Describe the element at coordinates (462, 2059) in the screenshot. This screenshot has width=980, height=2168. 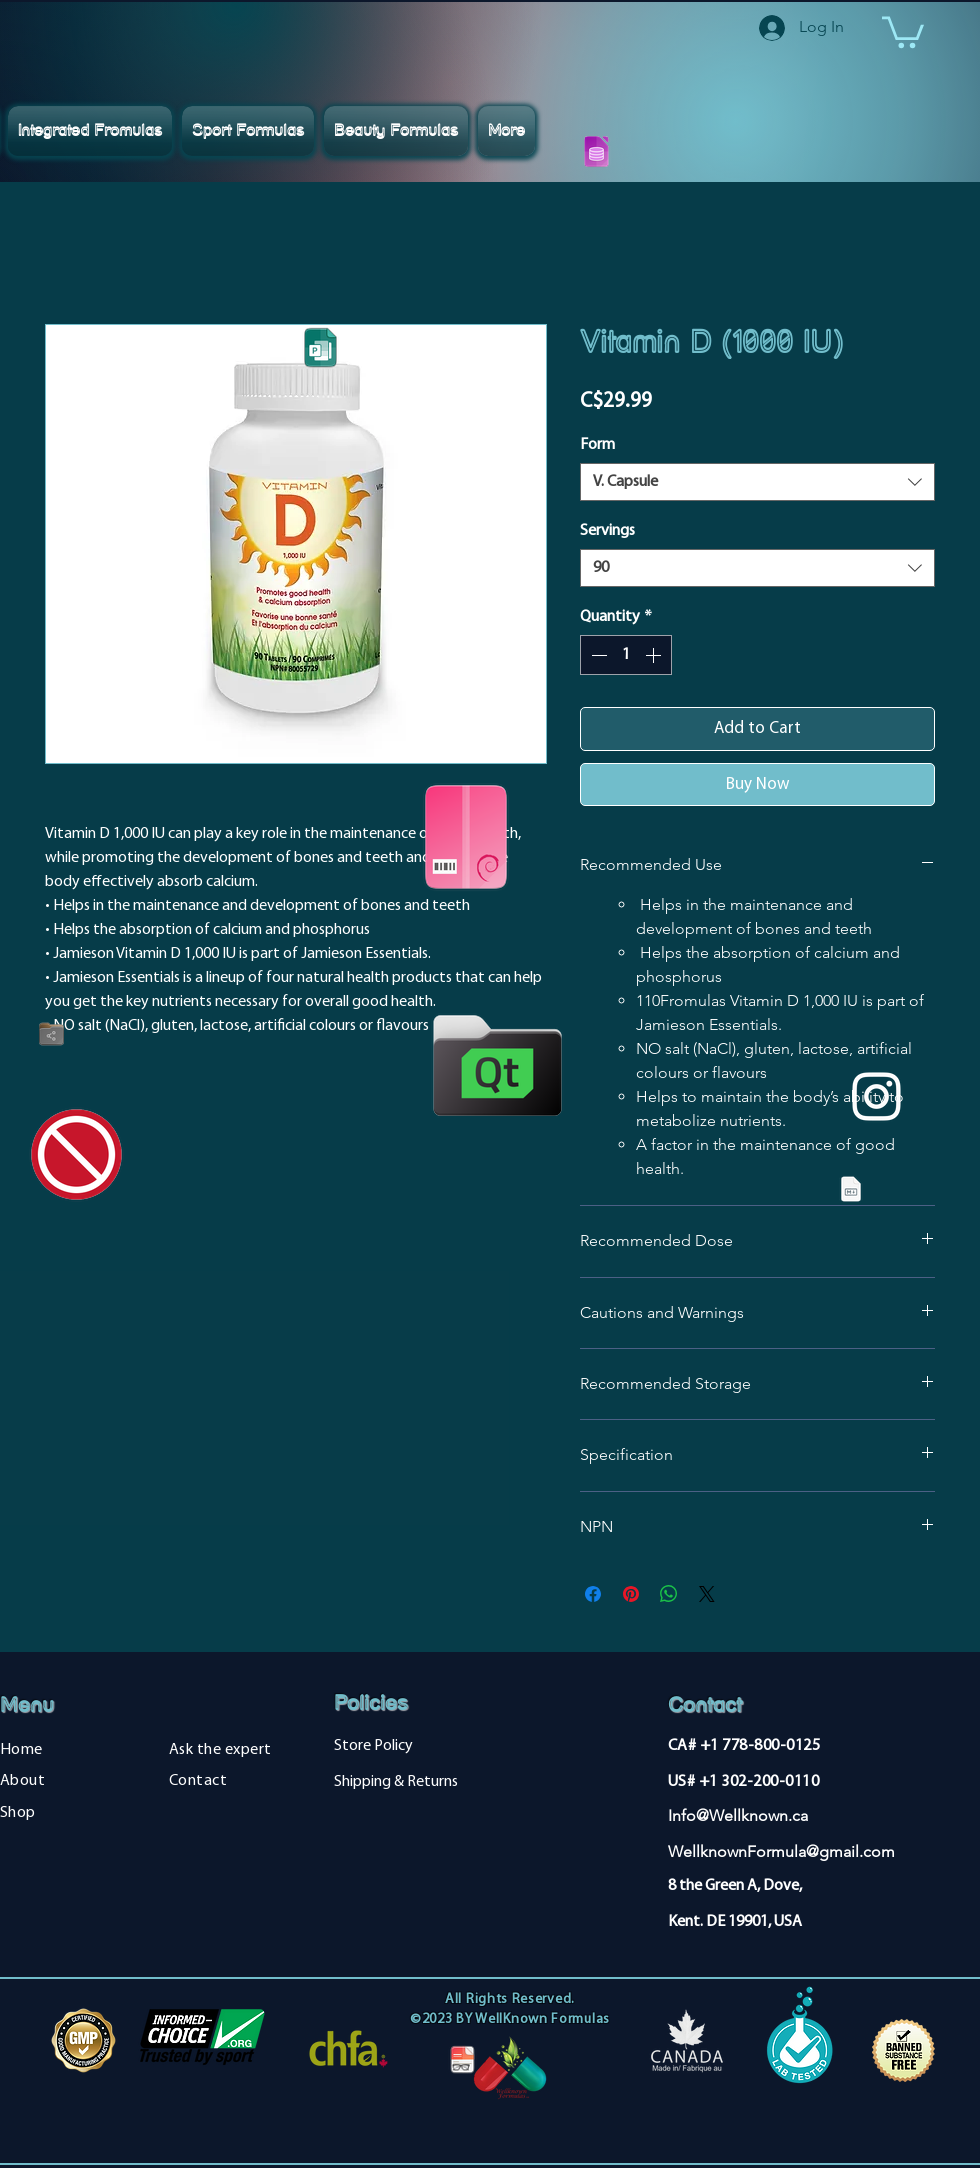
I see `open the papers reference management app` at that location.